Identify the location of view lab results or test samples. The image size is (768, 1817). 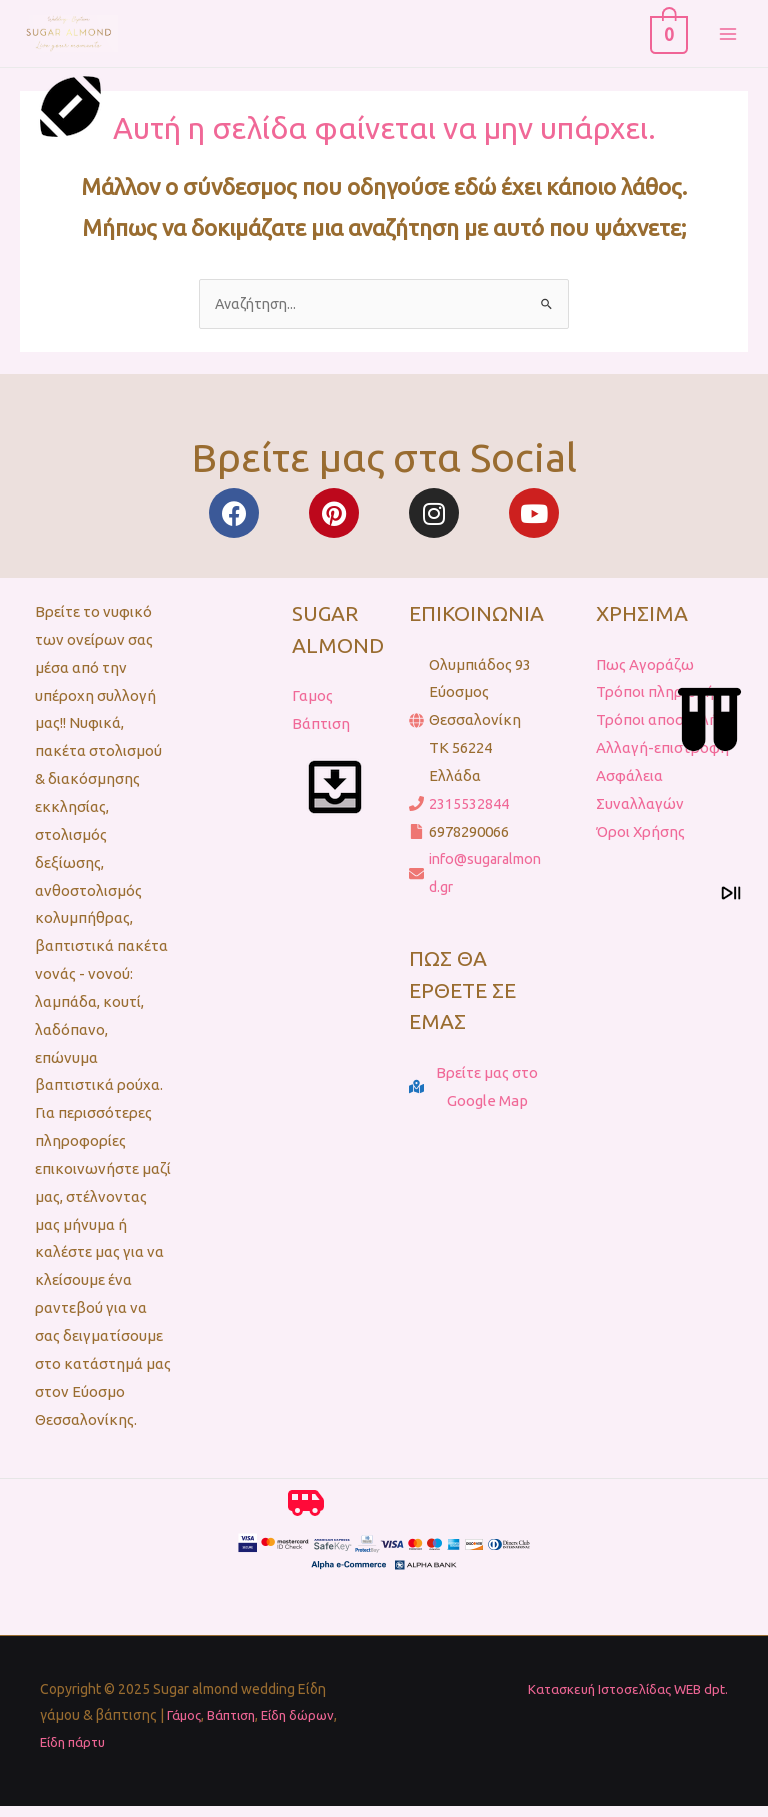
(709, 719).